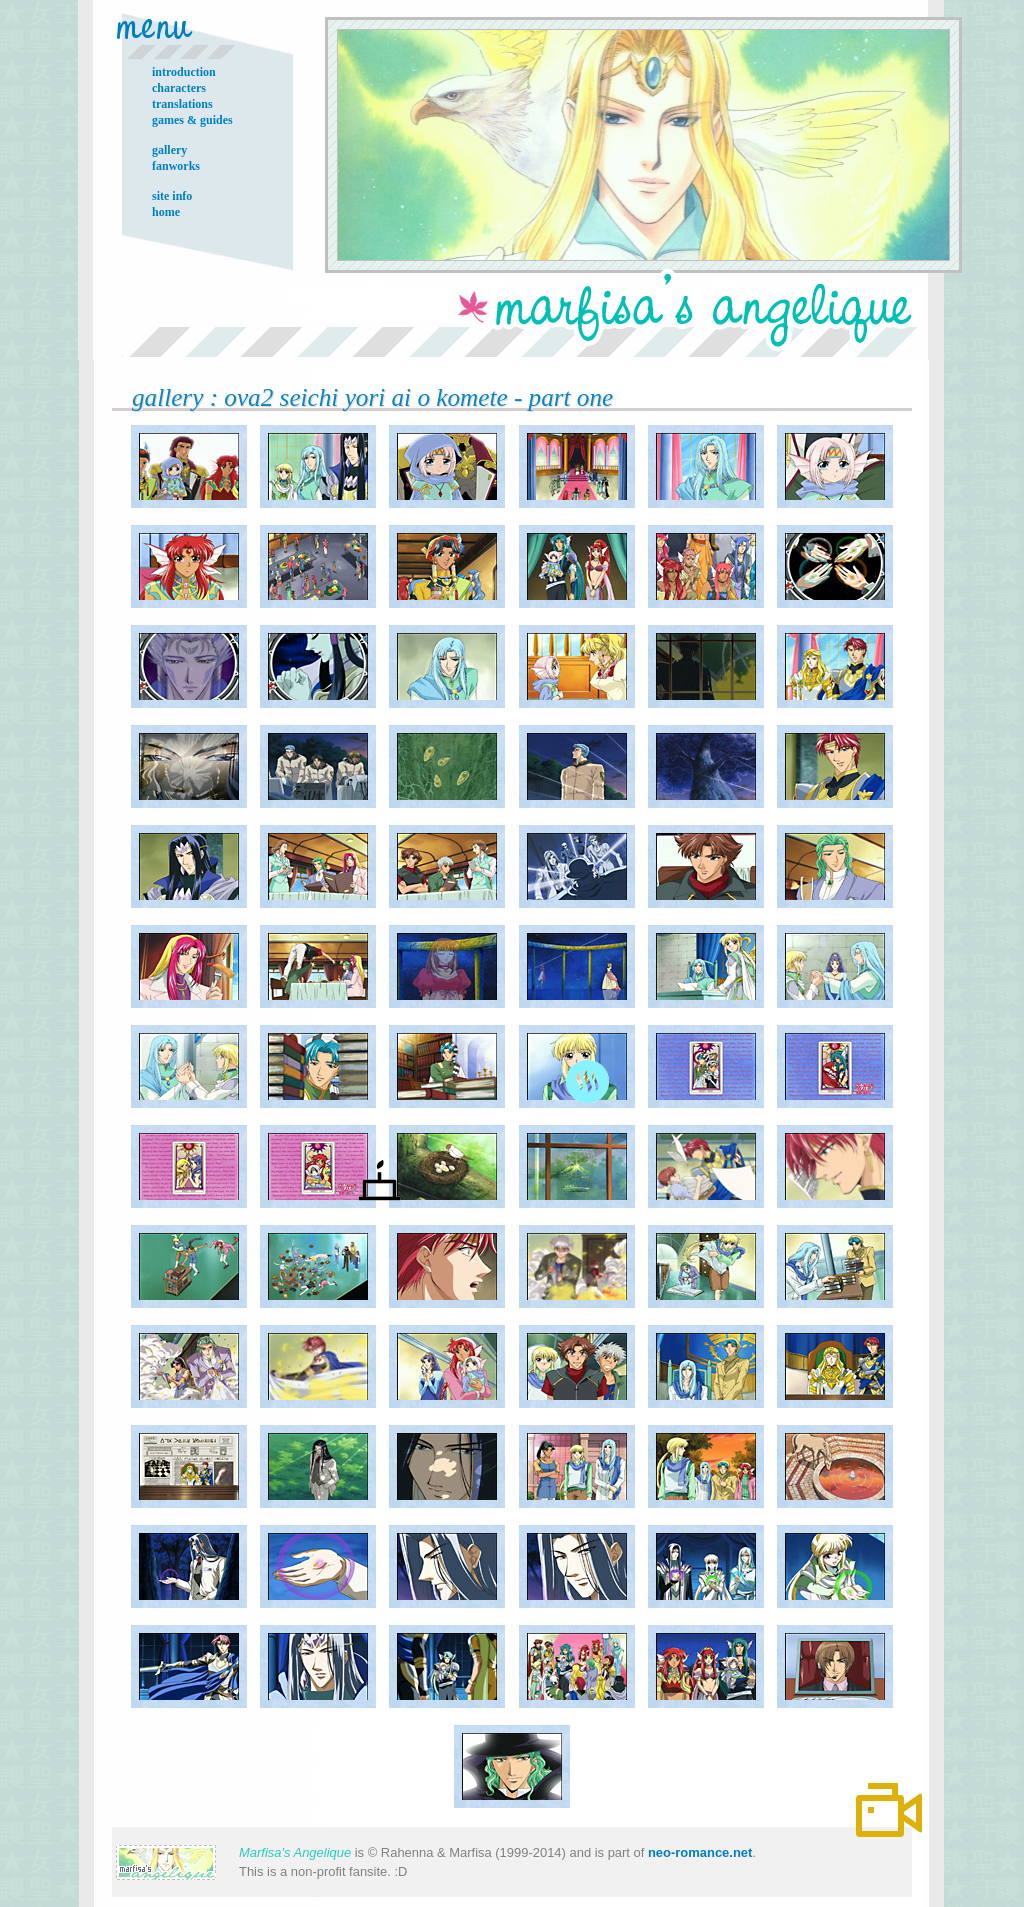  I want to click on view birthday or celebration notifications, so click(379, 1181).